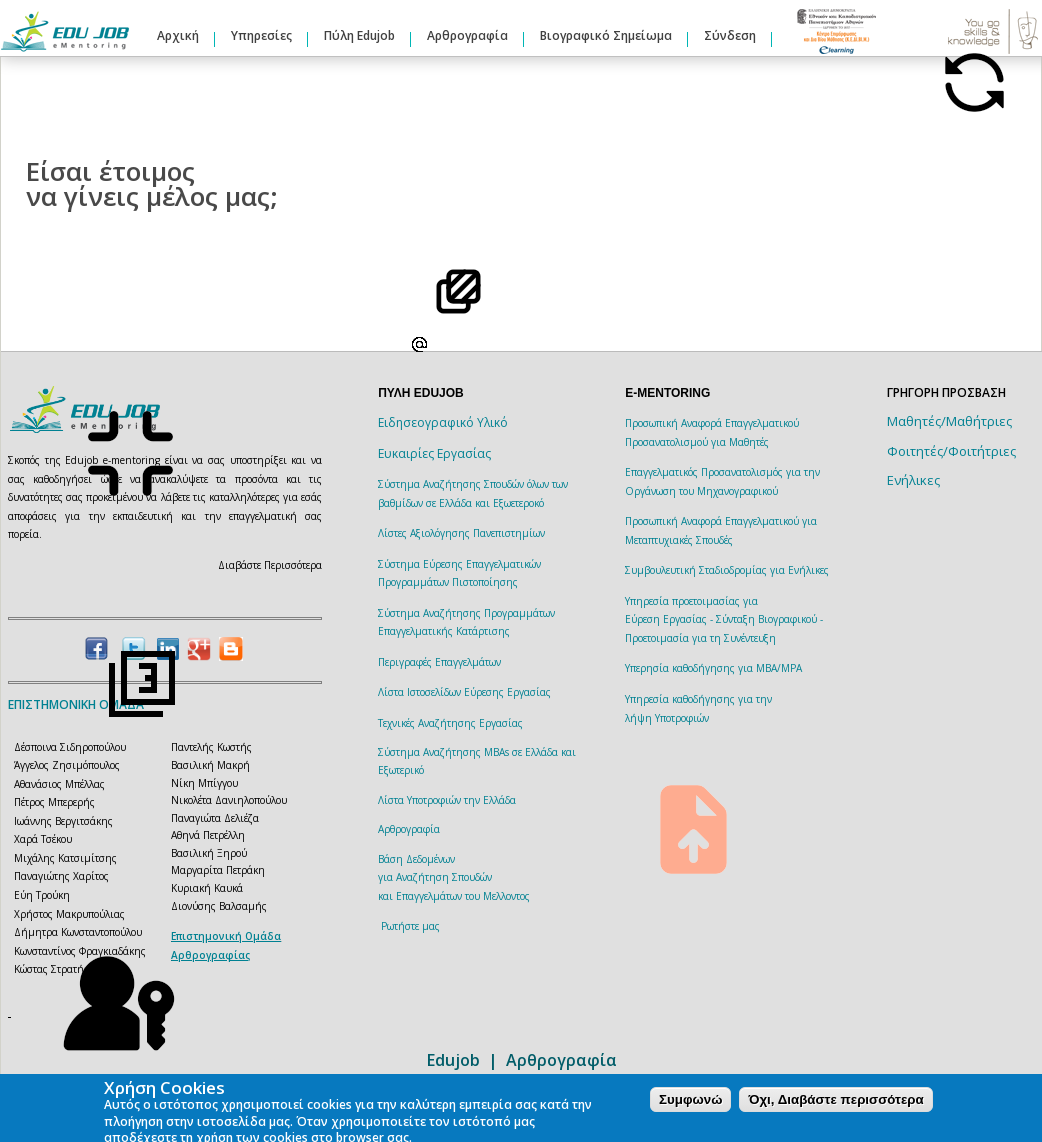 The height and width of the screenshot is (1142, 1042). Describe the element at coordinates (419, 344) in the screenshot. I see `enter or view email address` at that location.